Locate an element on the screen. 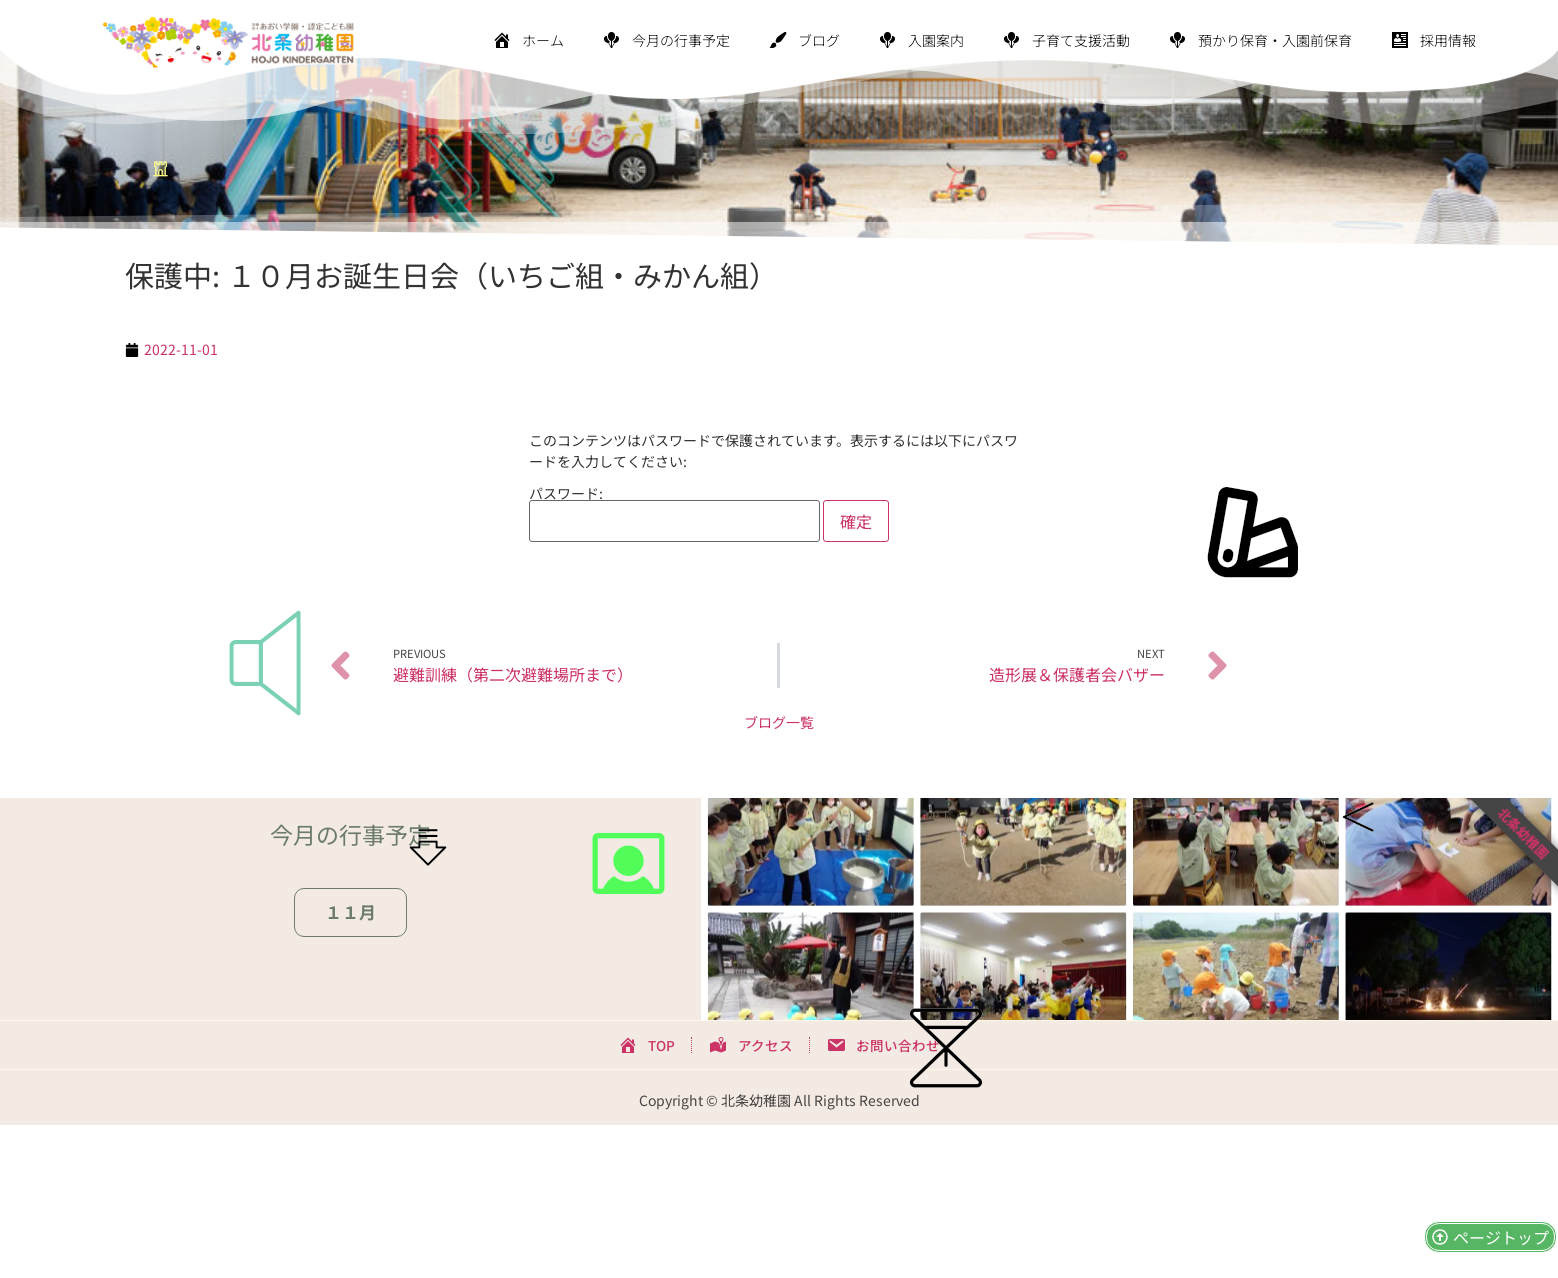 The image size is (1558, 1278). speaker with no audio output is located at coordinates (286, 663).